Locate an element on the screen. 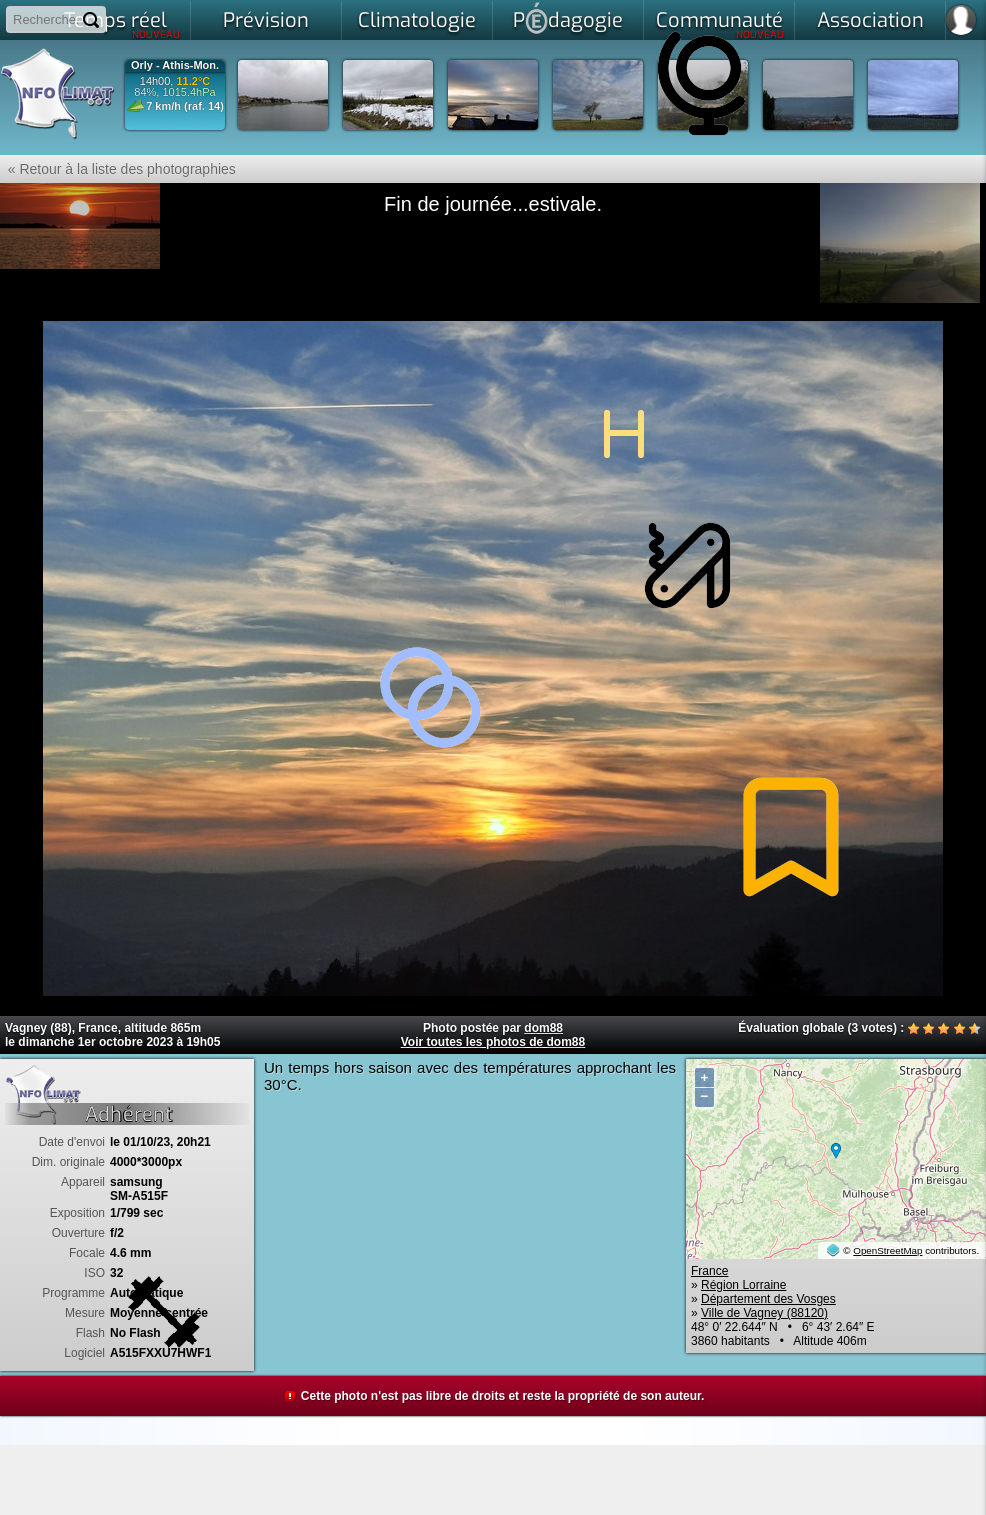 This screenshot has width=986, height=1515. access global or international settings is located at coordinates (705, 79).